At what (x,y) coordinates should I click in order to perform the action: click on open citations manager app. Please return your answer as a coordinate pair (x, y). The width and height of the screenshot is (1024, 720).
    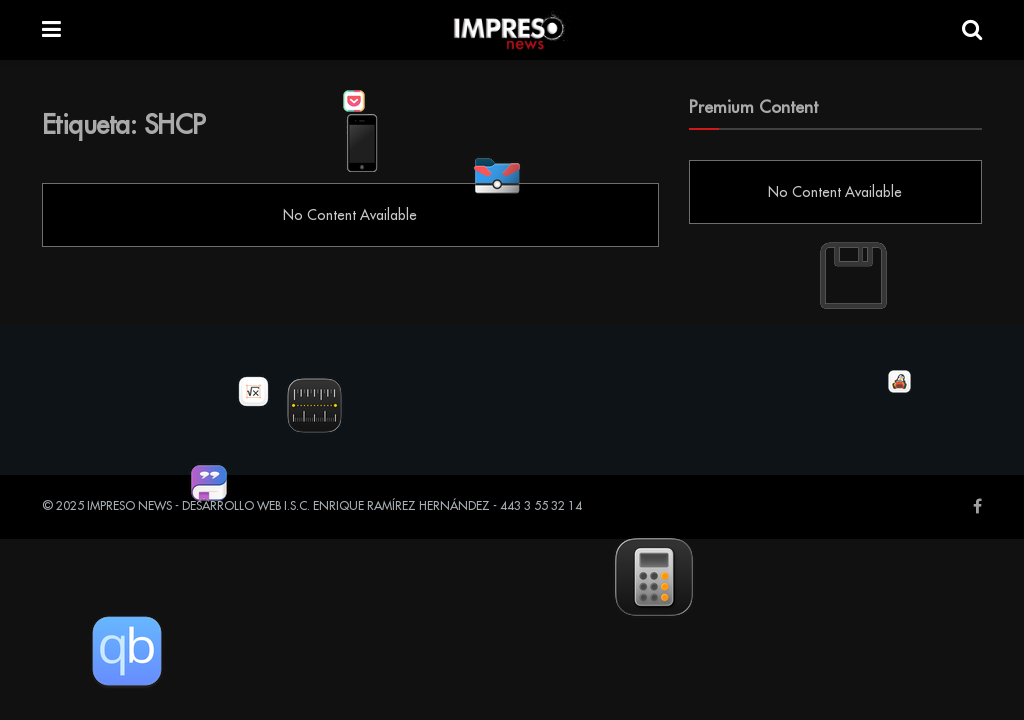
    Looking at the image, I should click on (209, 483).